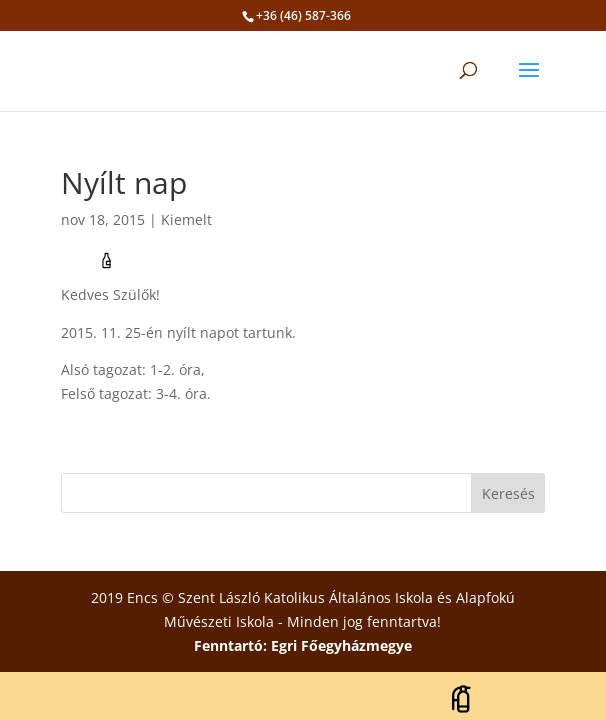  Describe the element at coordinates (462, 699) in the screenshot. I see `access fire safety information` at that location.